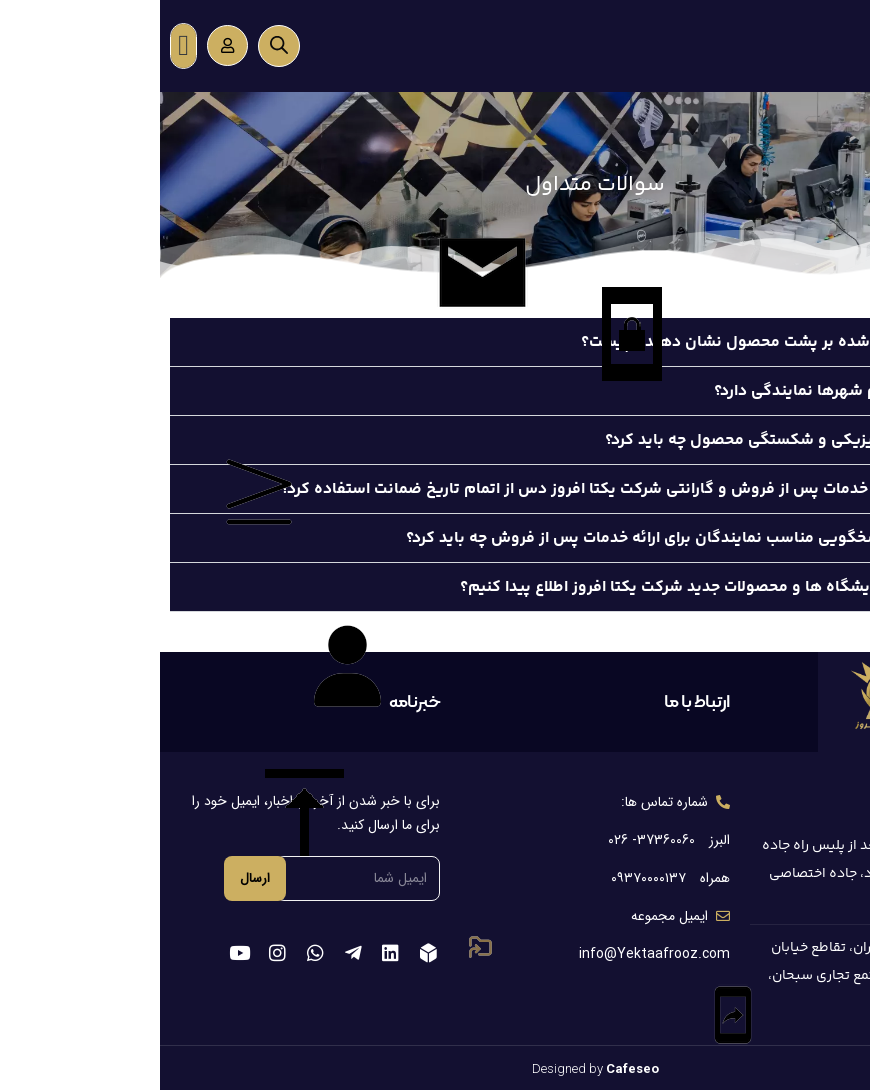 This screenshot has height=1090, width=870. What do you see at coordinates (257, 493) in the screenshot?
I see `indicates a value is greater than or equal to a threshold` at bounding box center [257, 493].